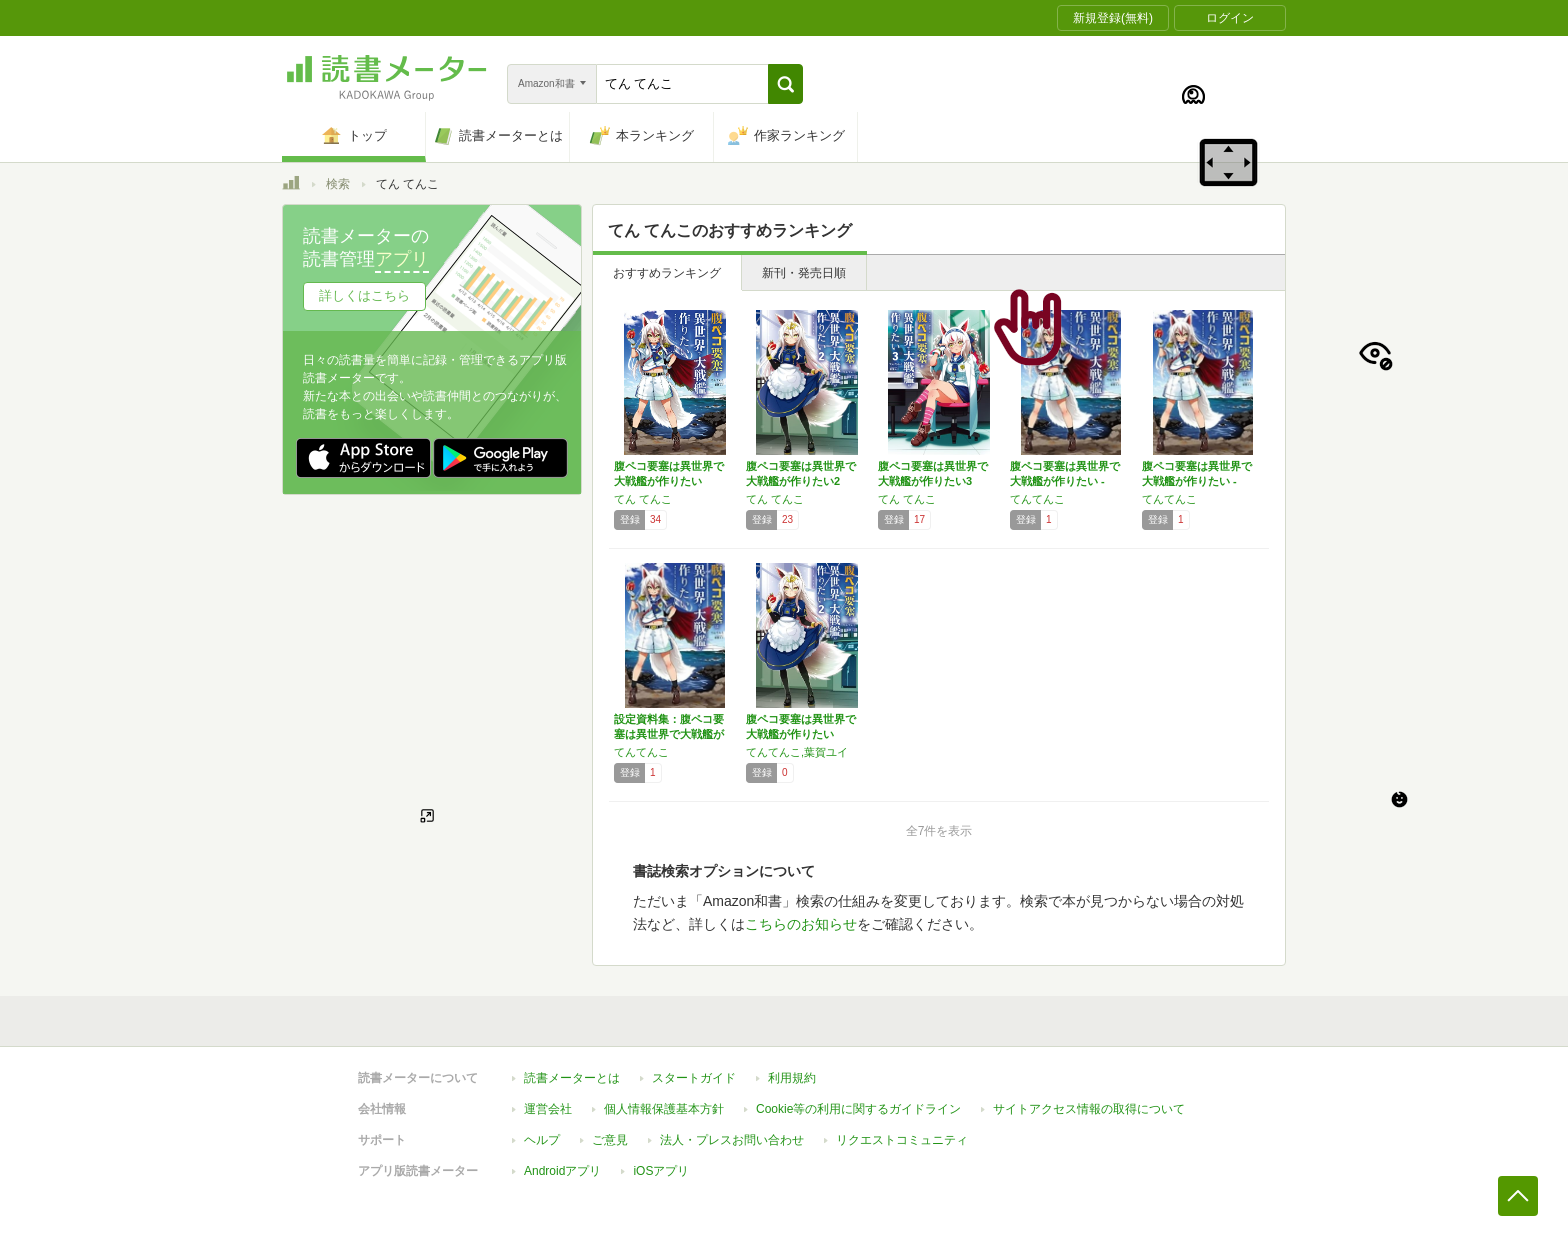  I want to click on express love or appreciation, so click(1028, 325).